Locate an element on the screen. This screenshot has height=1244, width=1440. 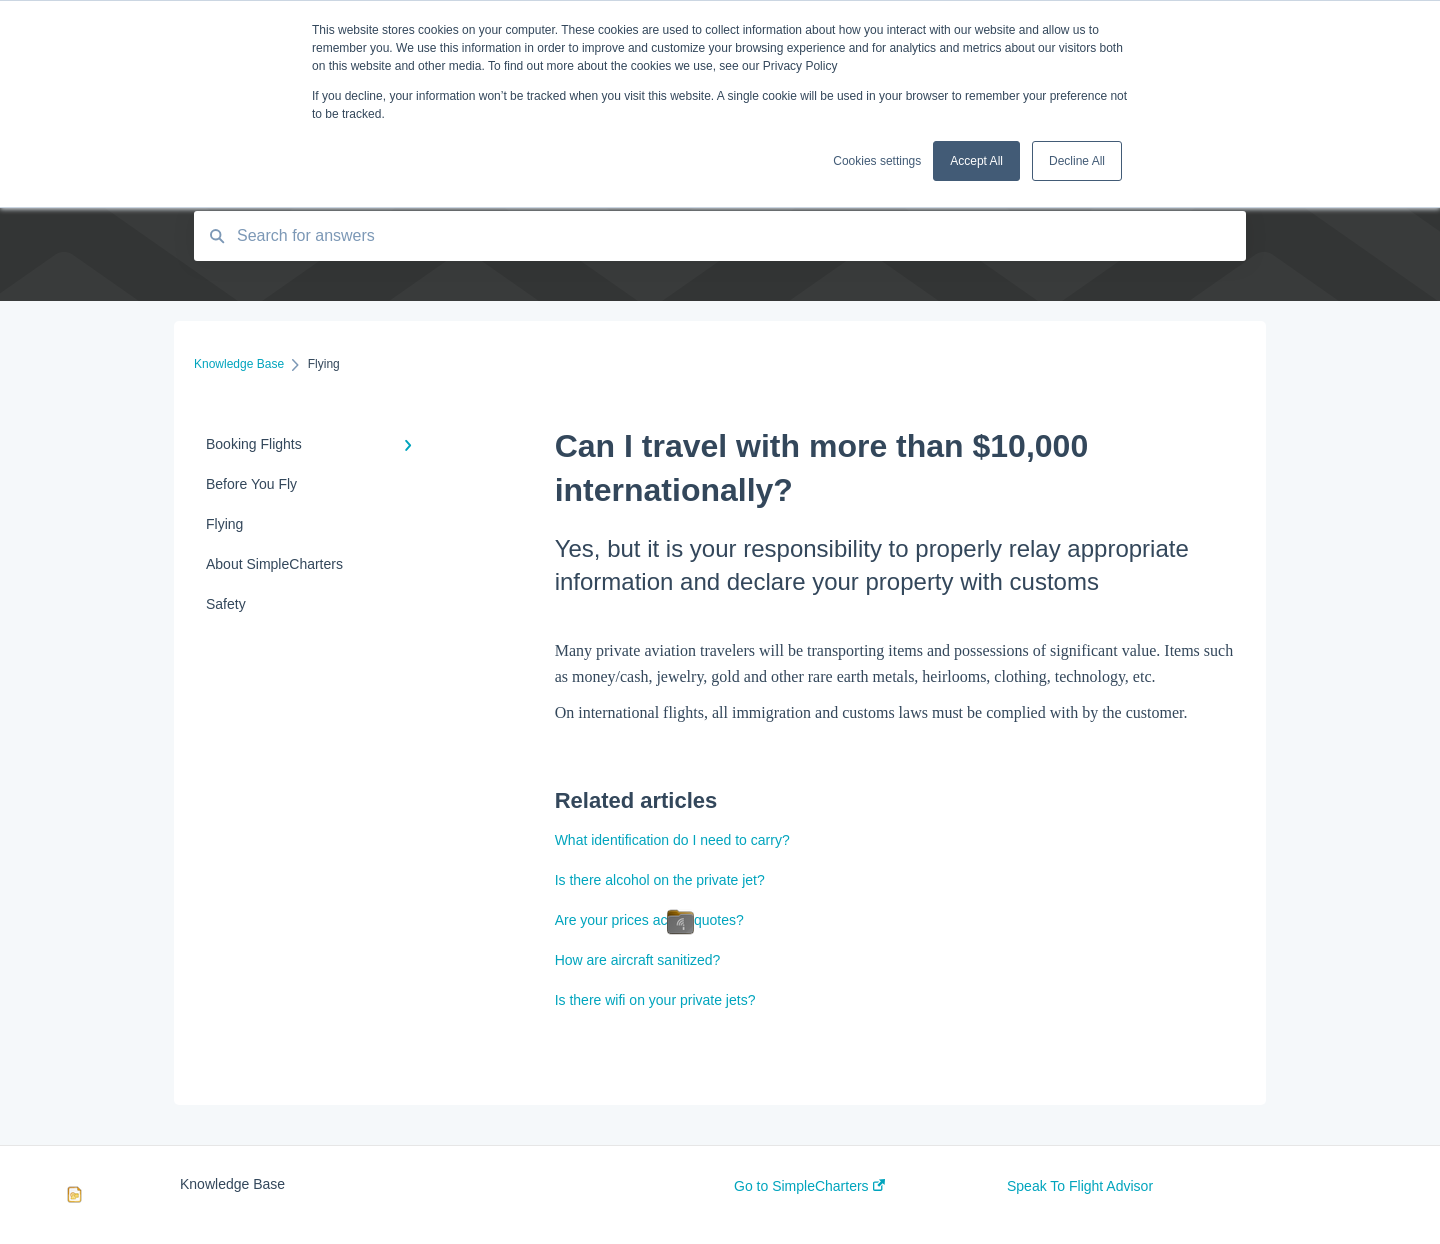
open your insync synced folder is located at coordinates (680, 921).